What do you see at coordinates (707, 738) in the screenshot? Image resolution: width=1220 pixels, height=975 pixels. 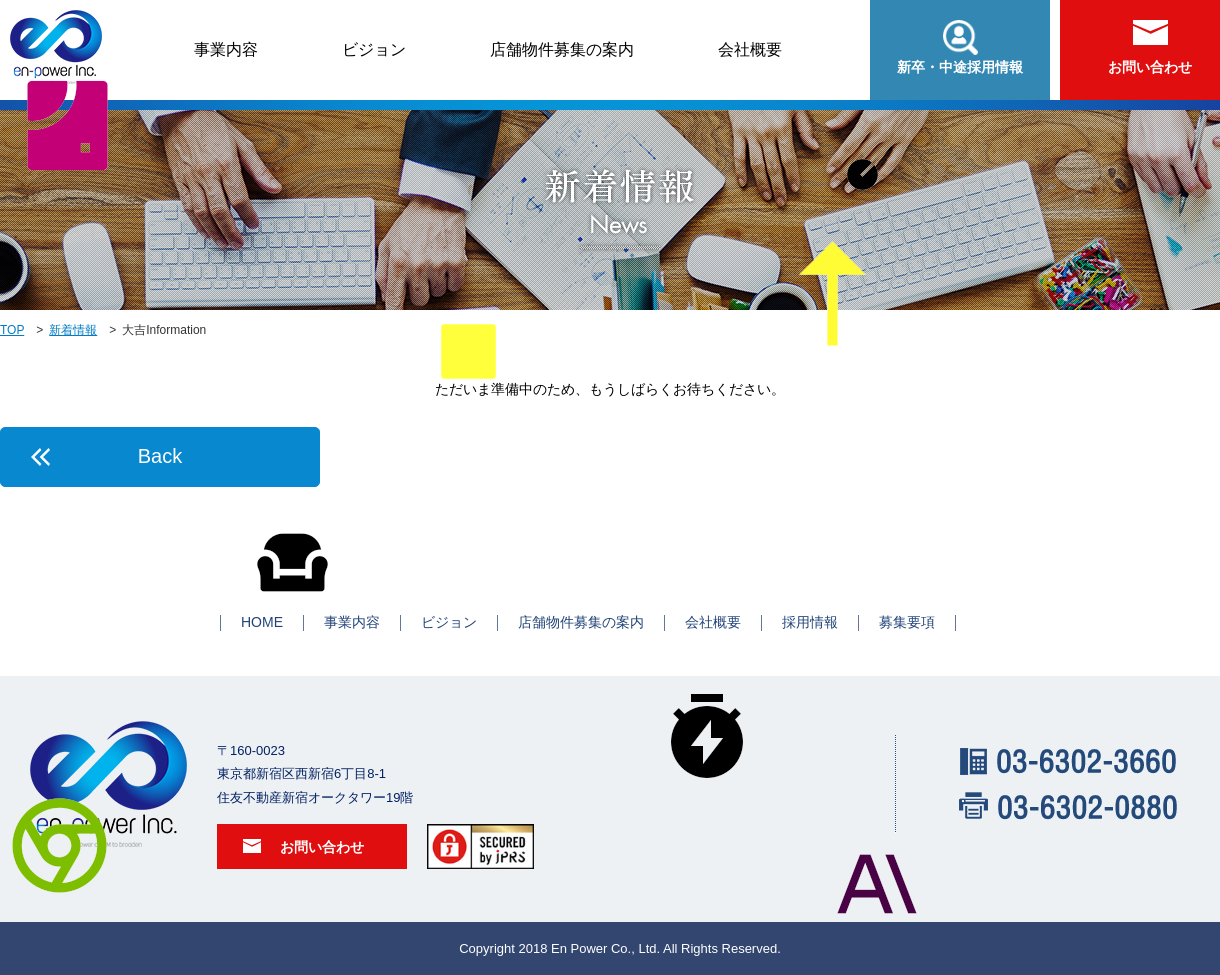 I see `start a quick timer or speed countdown` at bounding box center [707, 738].